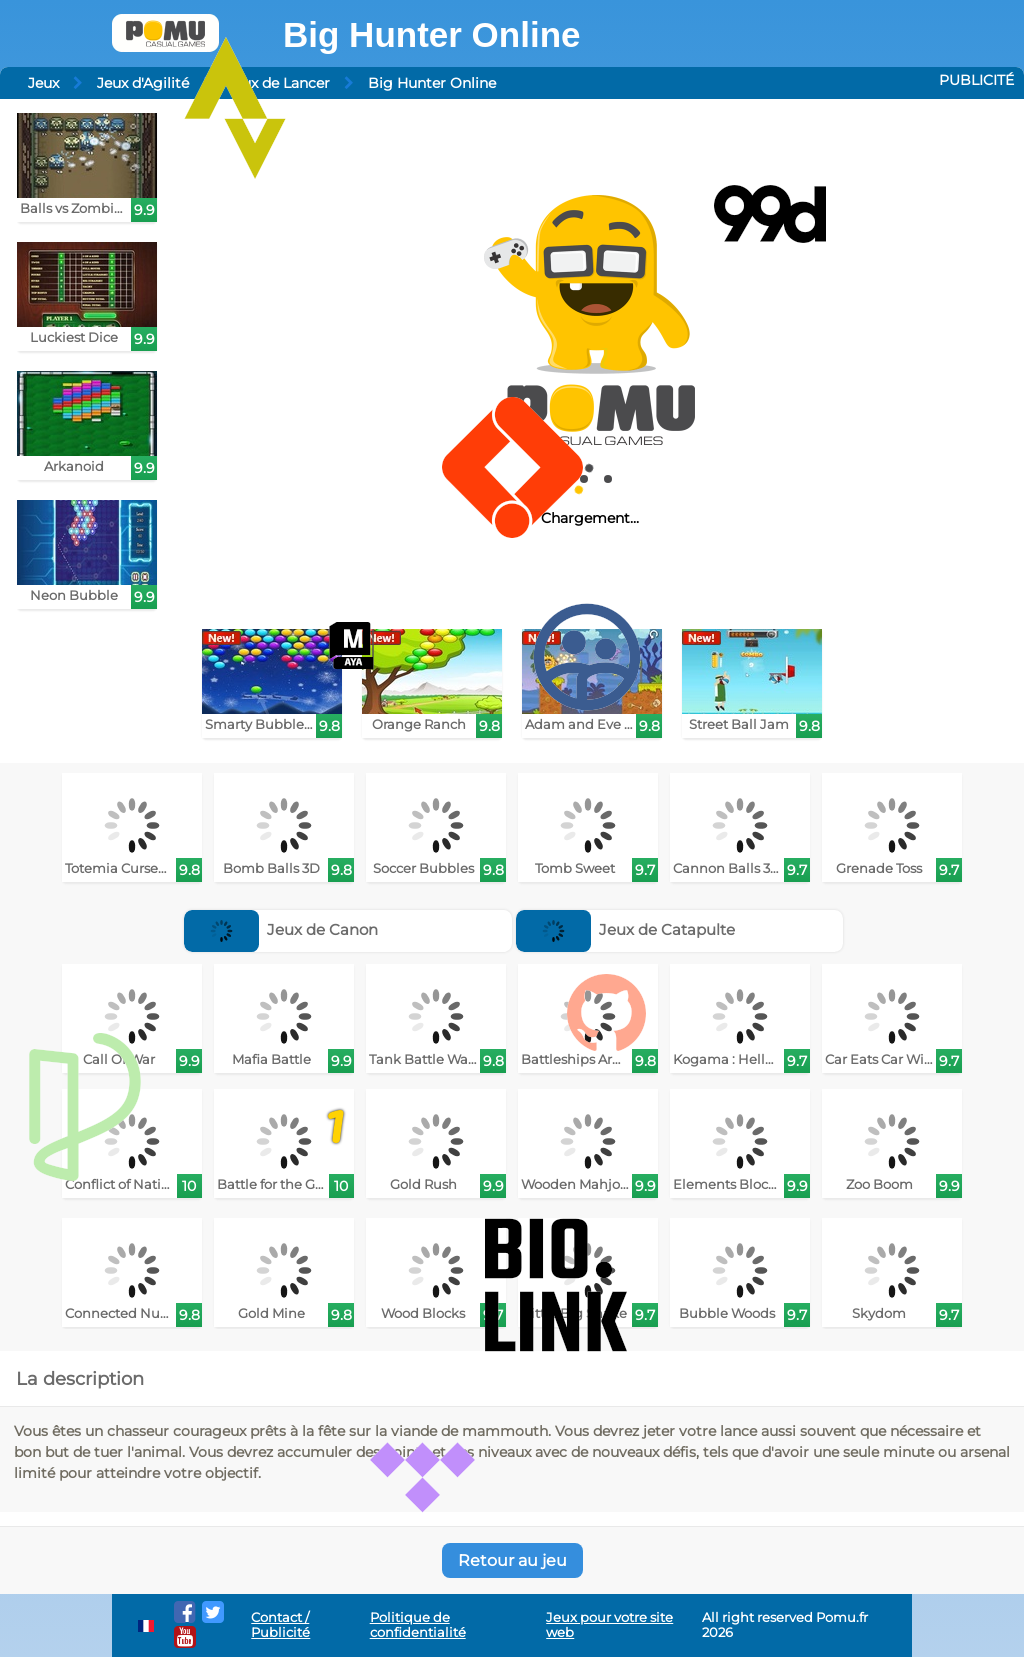 The height and width of the screenshot is (1657, 1024). Describe the element at coordinates (351, 645) in the screenshot. I see `open Autodesk Maya application` at that location.